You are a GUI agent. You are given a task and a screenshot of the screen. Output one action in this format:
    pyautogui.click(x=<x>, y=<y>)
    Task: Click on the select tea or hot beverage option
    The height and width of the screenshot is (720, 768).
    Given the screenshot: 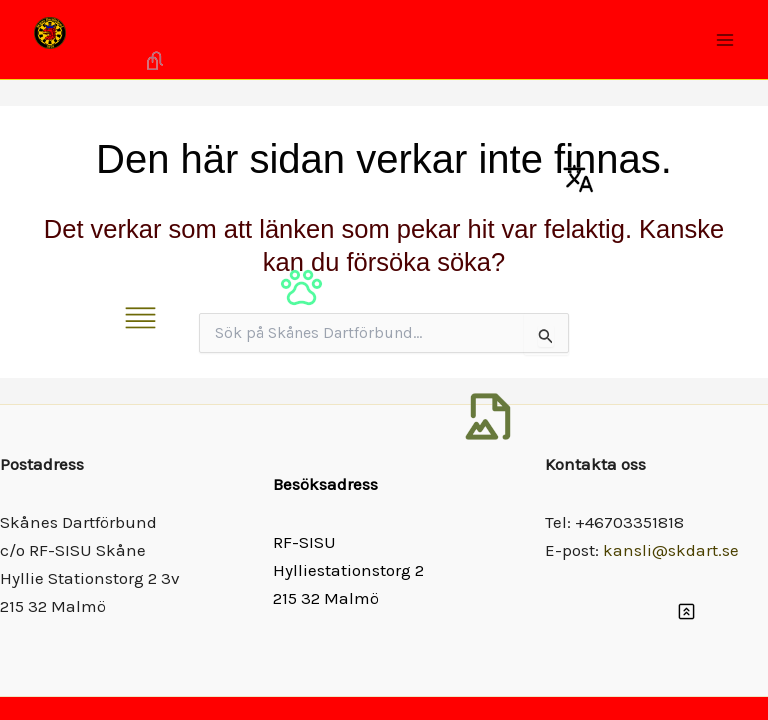 What is the action you would take?
    pyautogui.click(x=154, y=61)
    